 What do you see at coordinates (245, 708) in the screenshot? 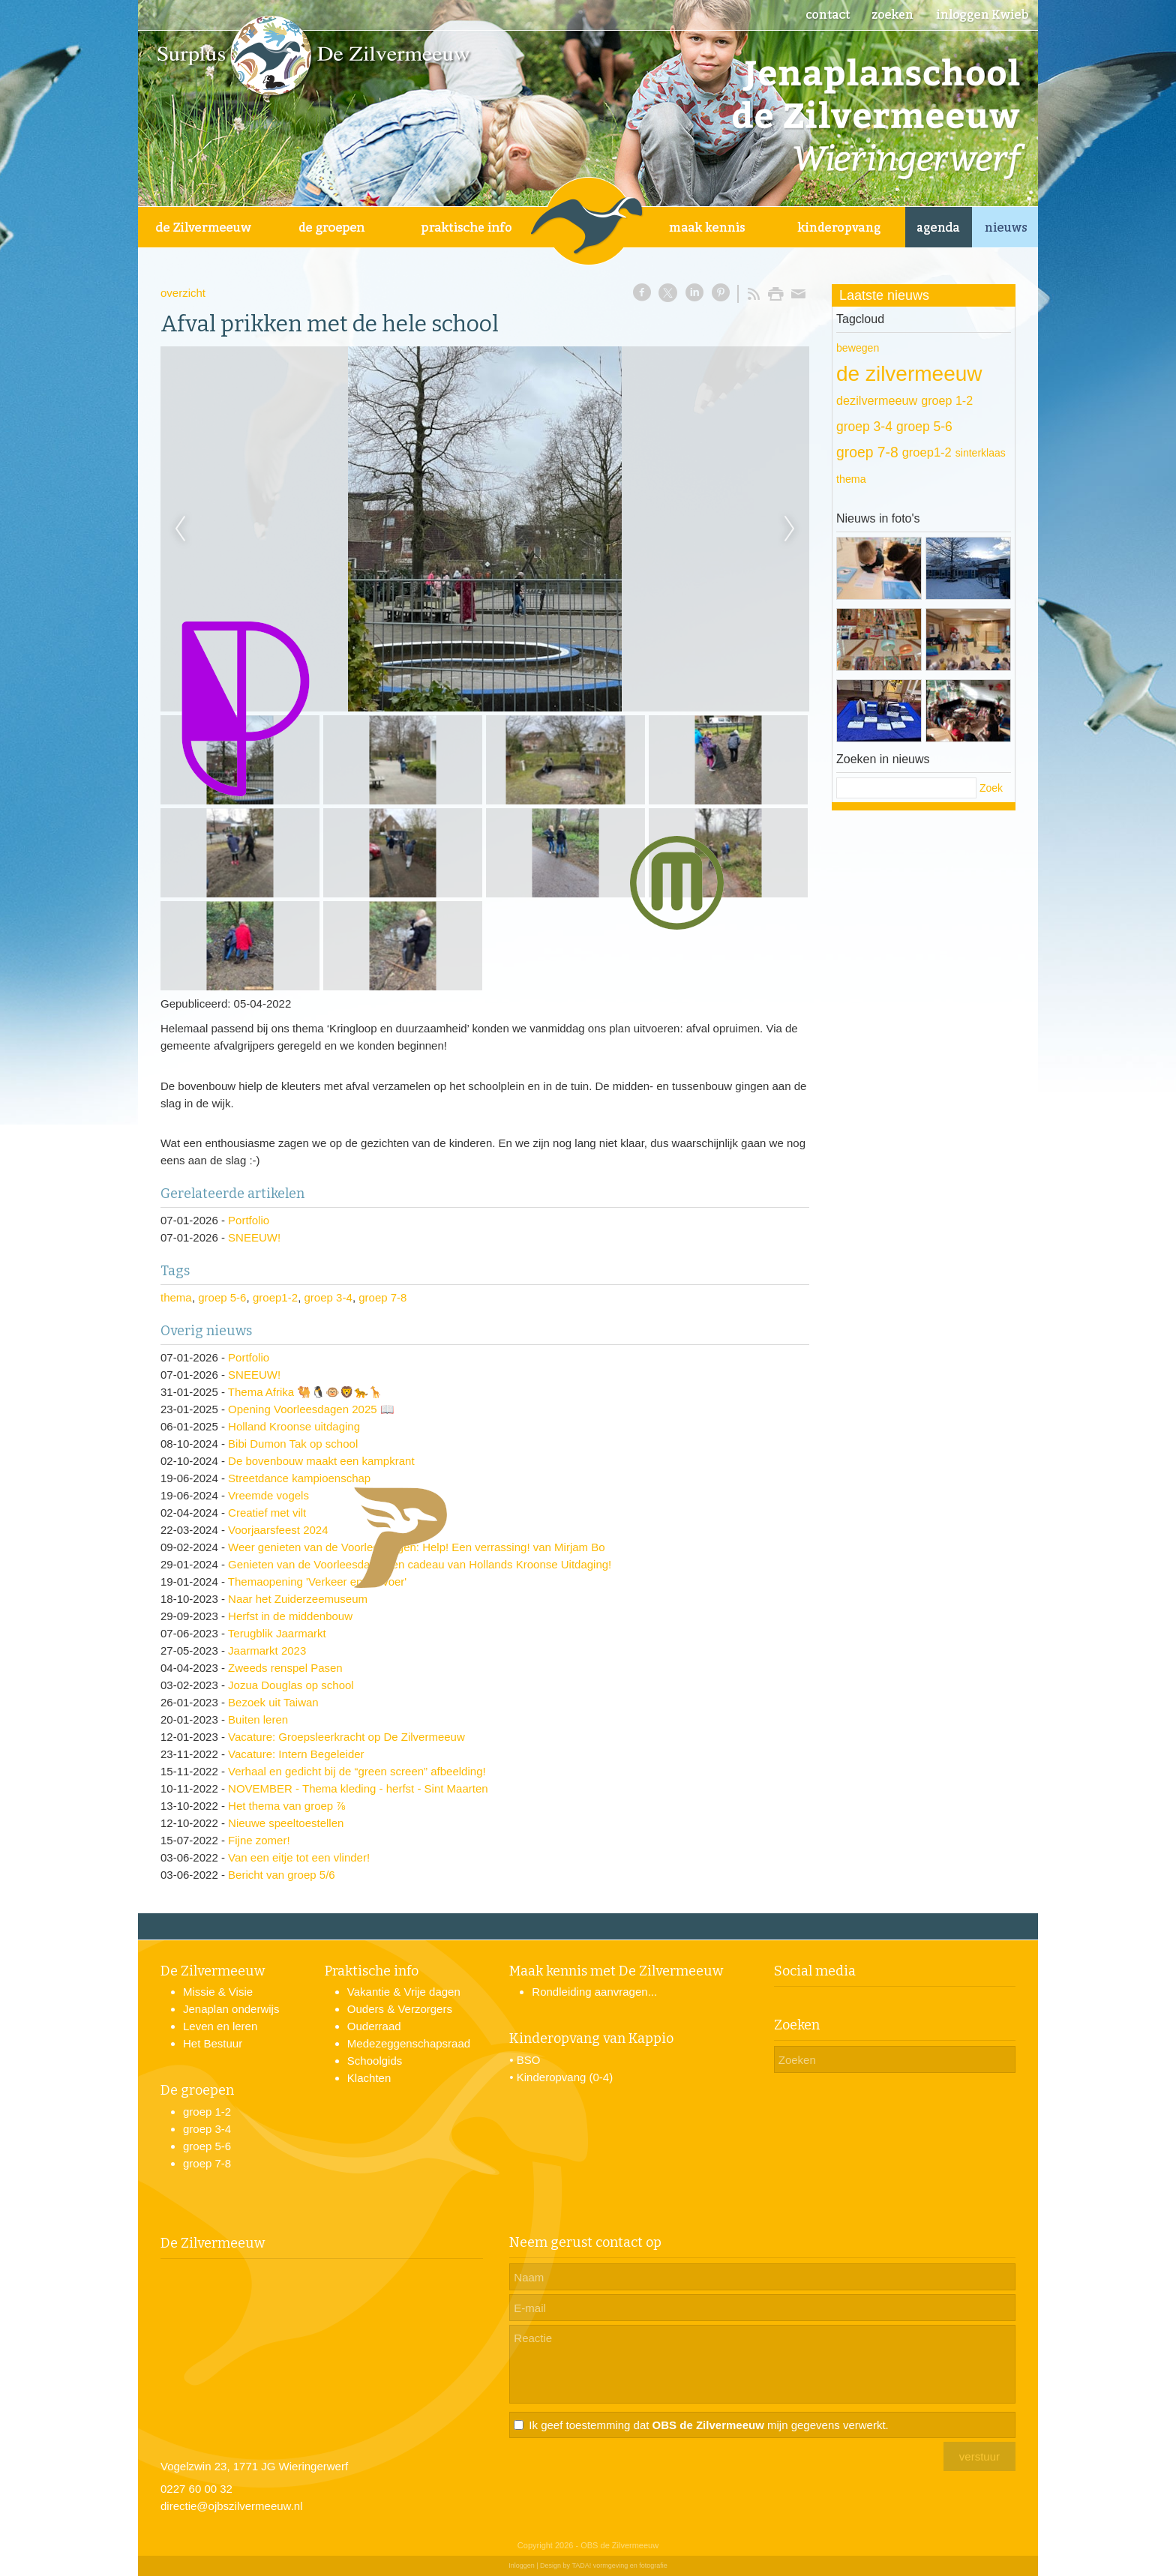
I see `visit the Phosphor Icons website` at bounding box center [245, 708].